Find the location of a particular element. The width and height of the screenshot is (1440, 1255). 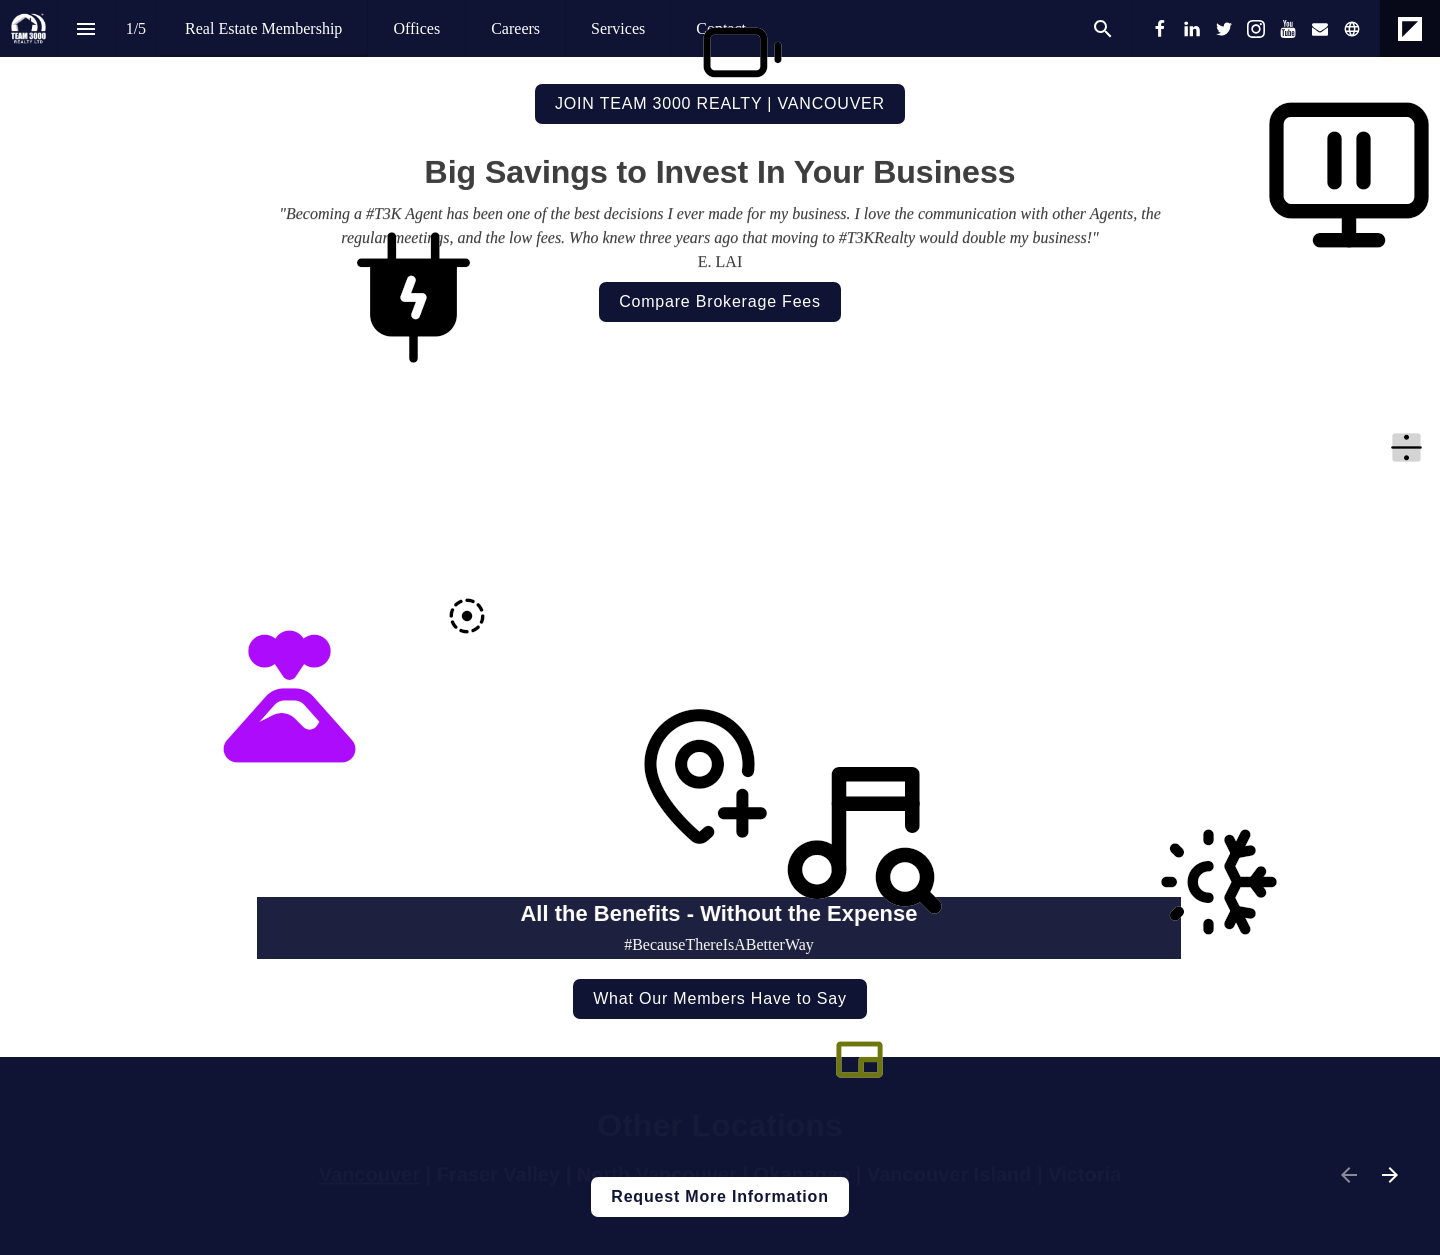

indicates current battery level is located at coordinates (742, 52).